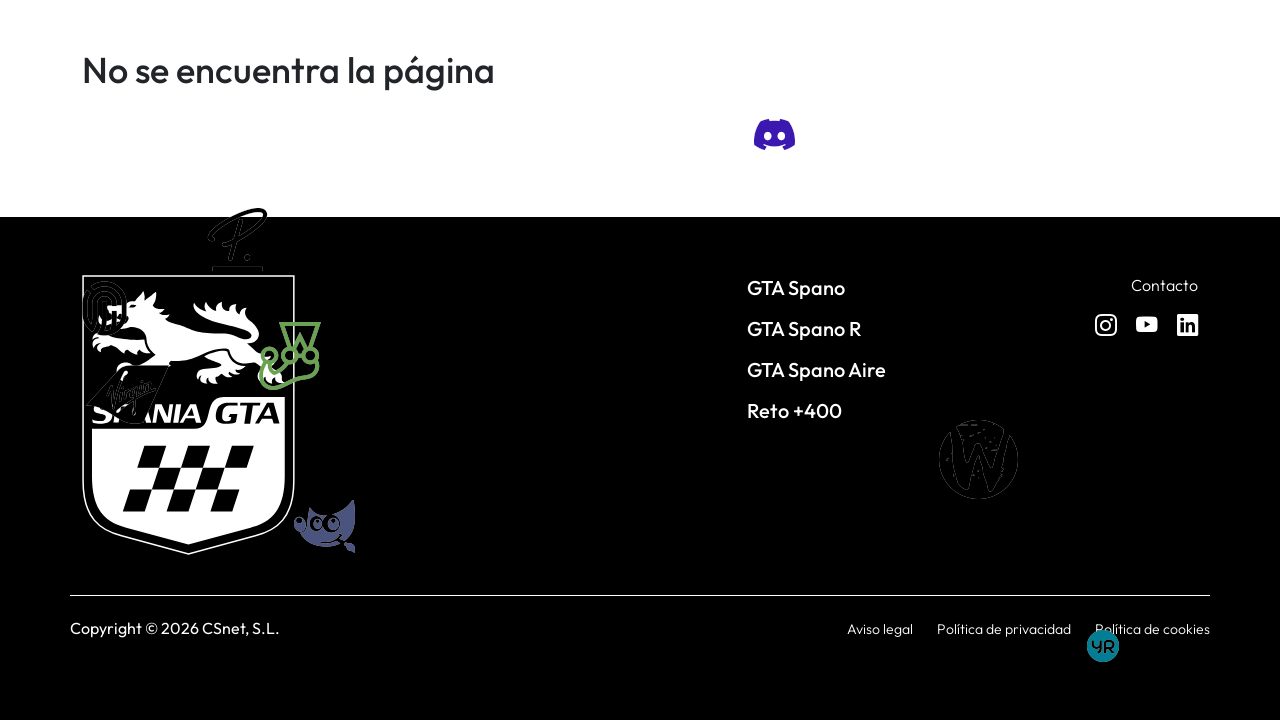 The image size is (1280, 720). I want to click on virgin atlantic airline logo, so click(127, 394).